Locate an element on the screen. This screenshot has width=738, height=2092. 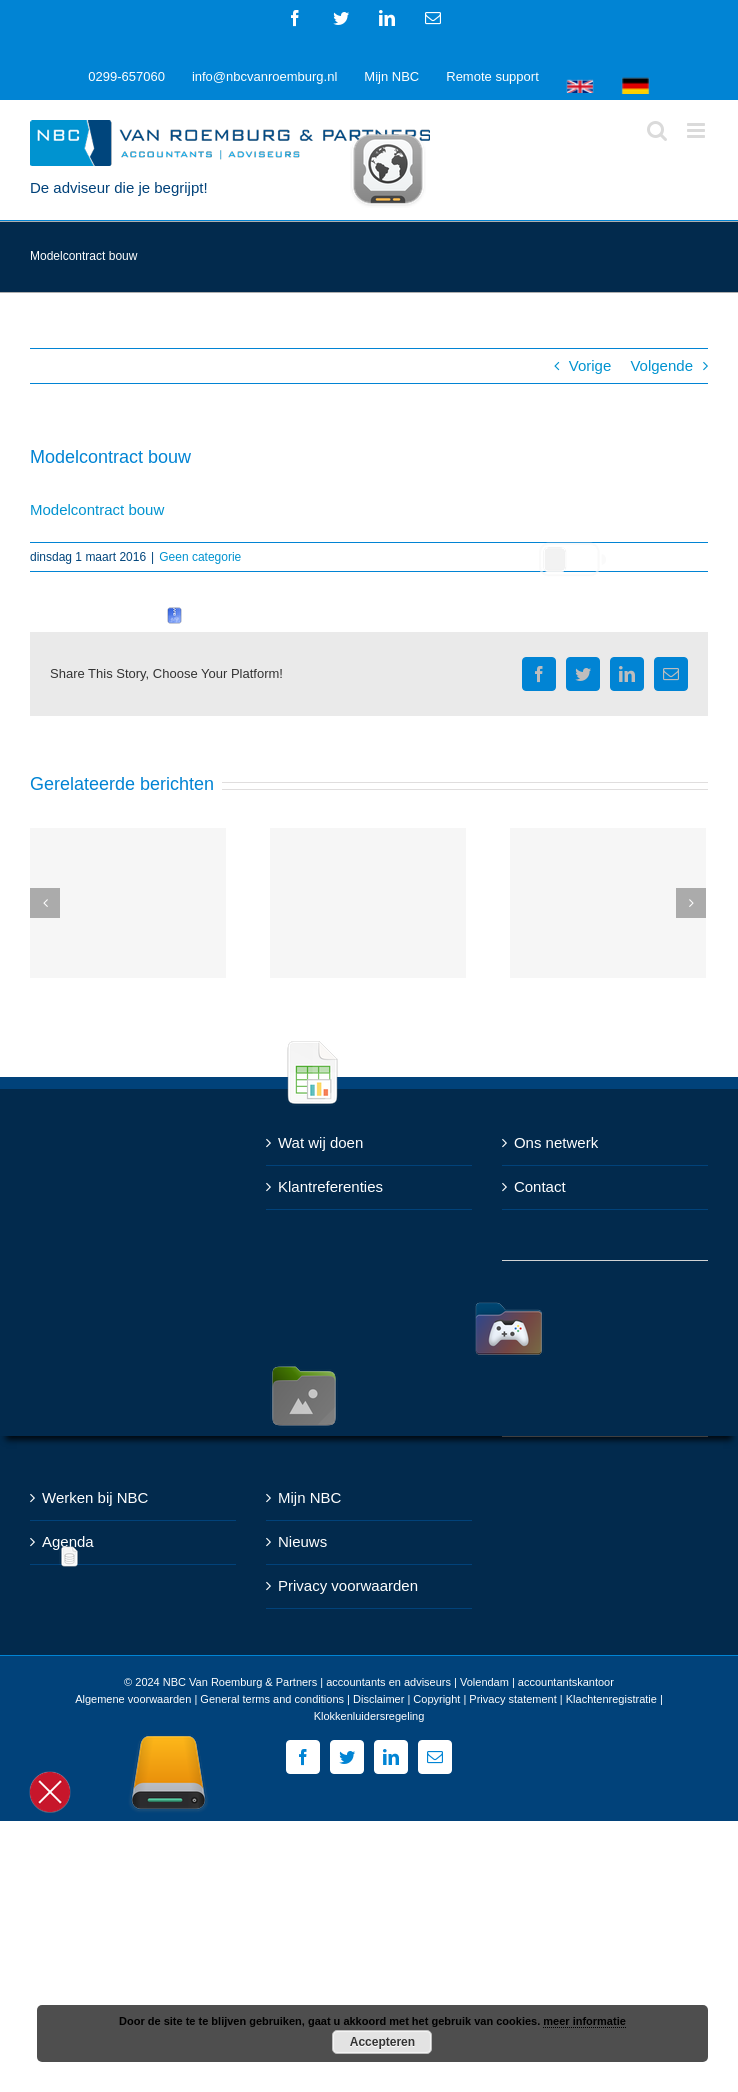
open microsoft games folder is located at coordinates (508, 1330).